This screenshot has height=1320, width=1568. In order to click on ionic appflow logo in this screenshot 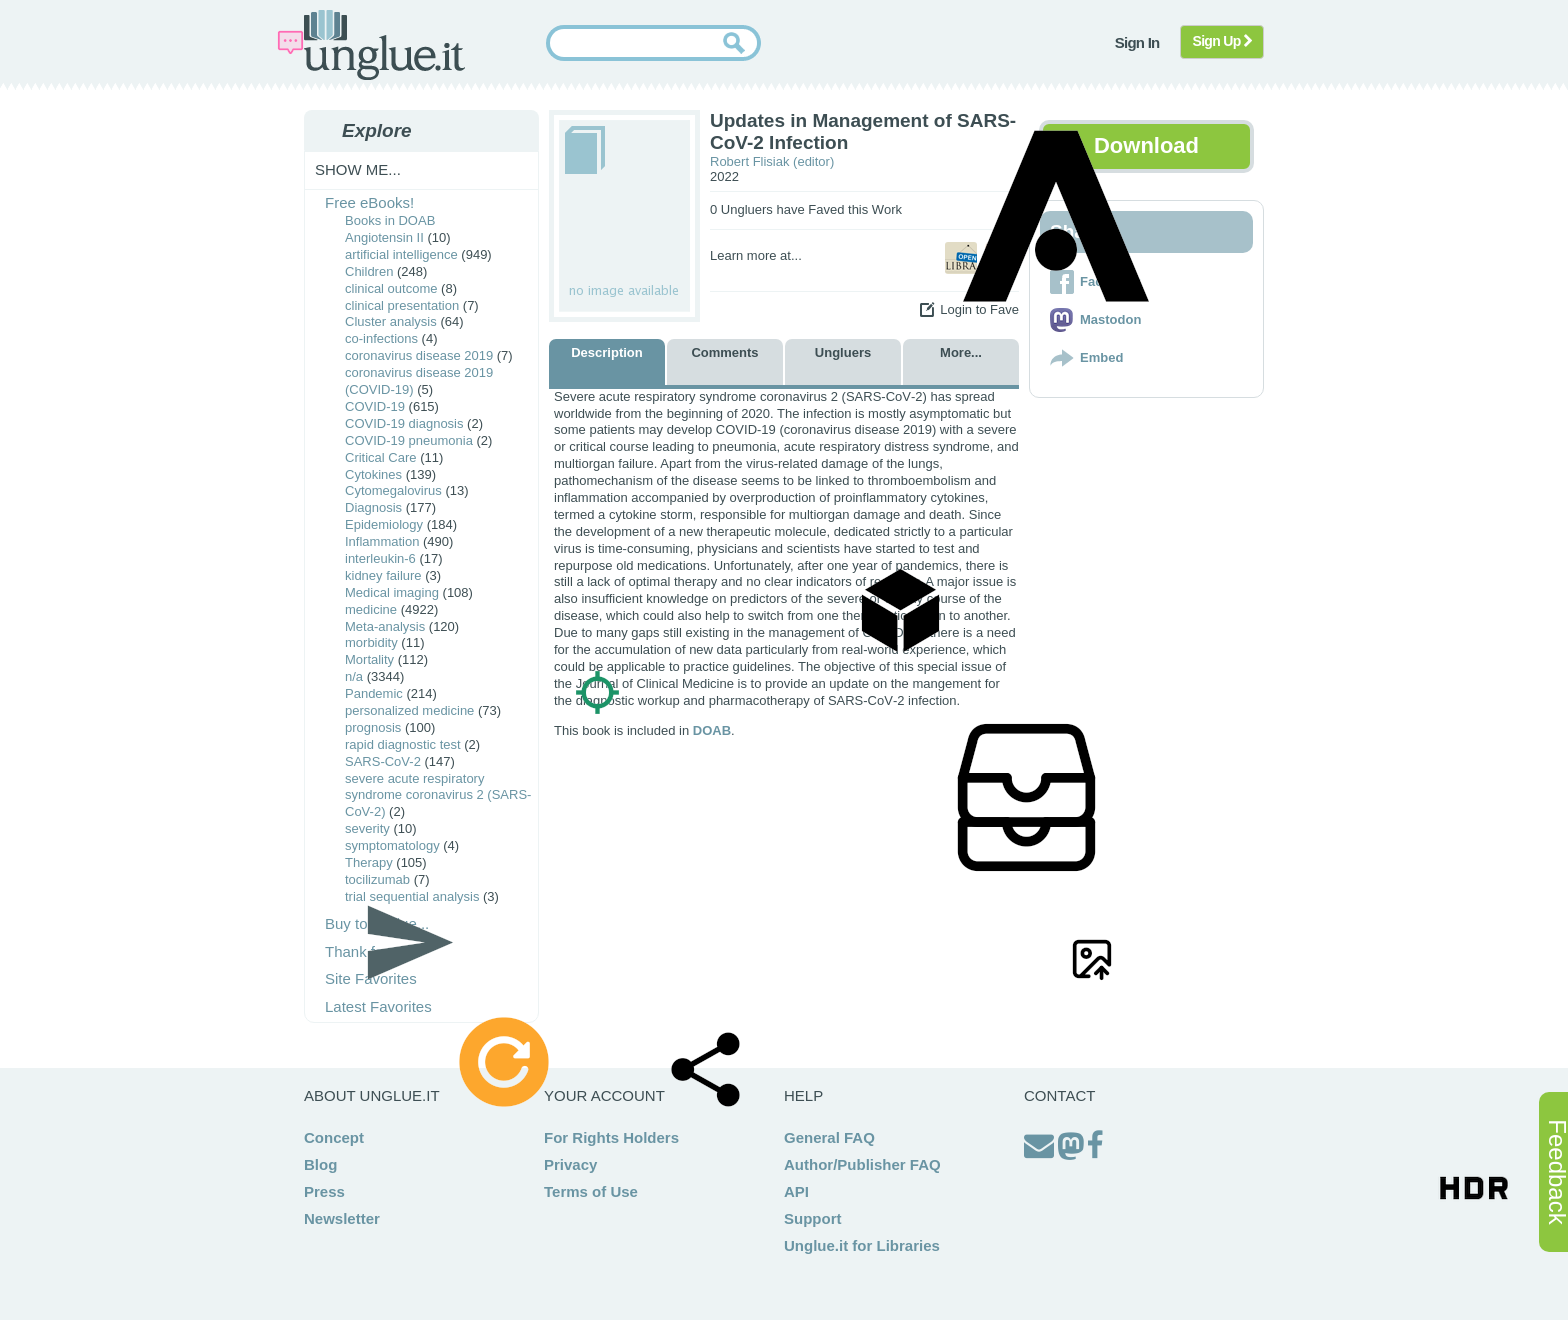, I will do `click(1056, 216)`.